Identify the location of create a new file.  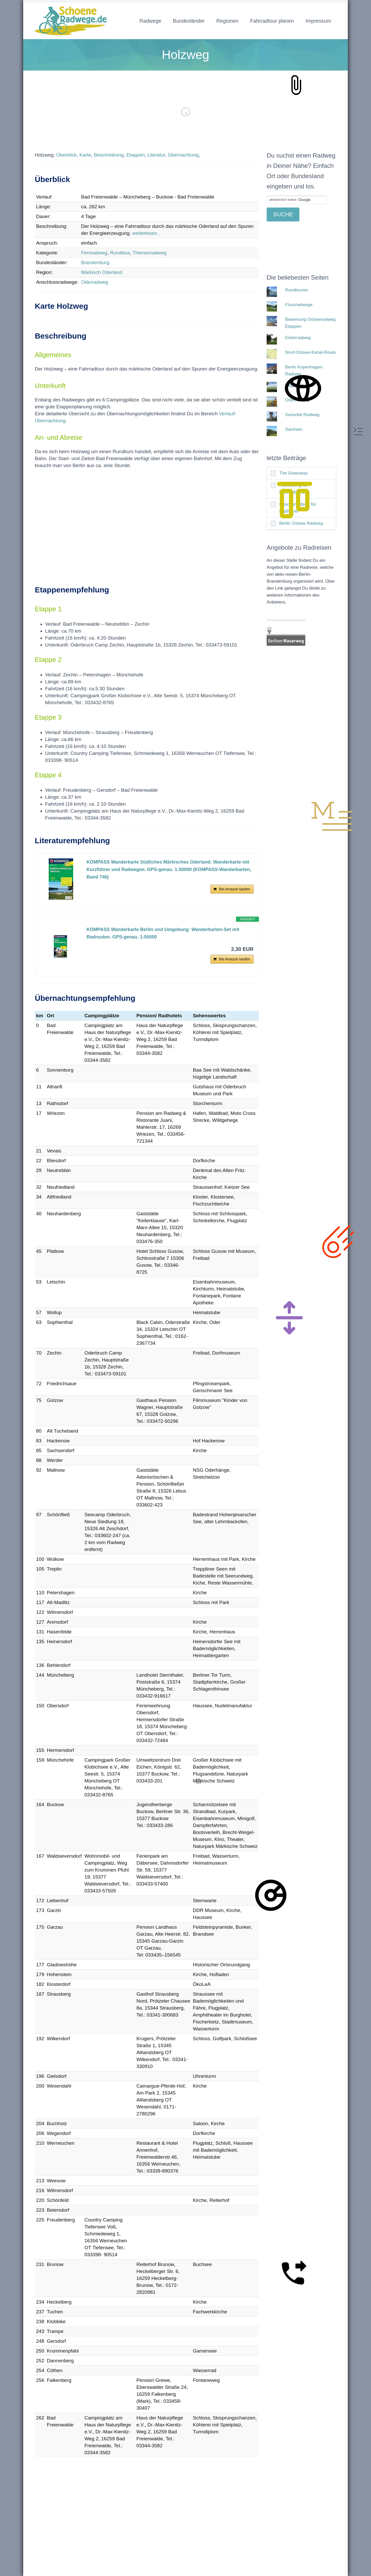
(199, 1781).